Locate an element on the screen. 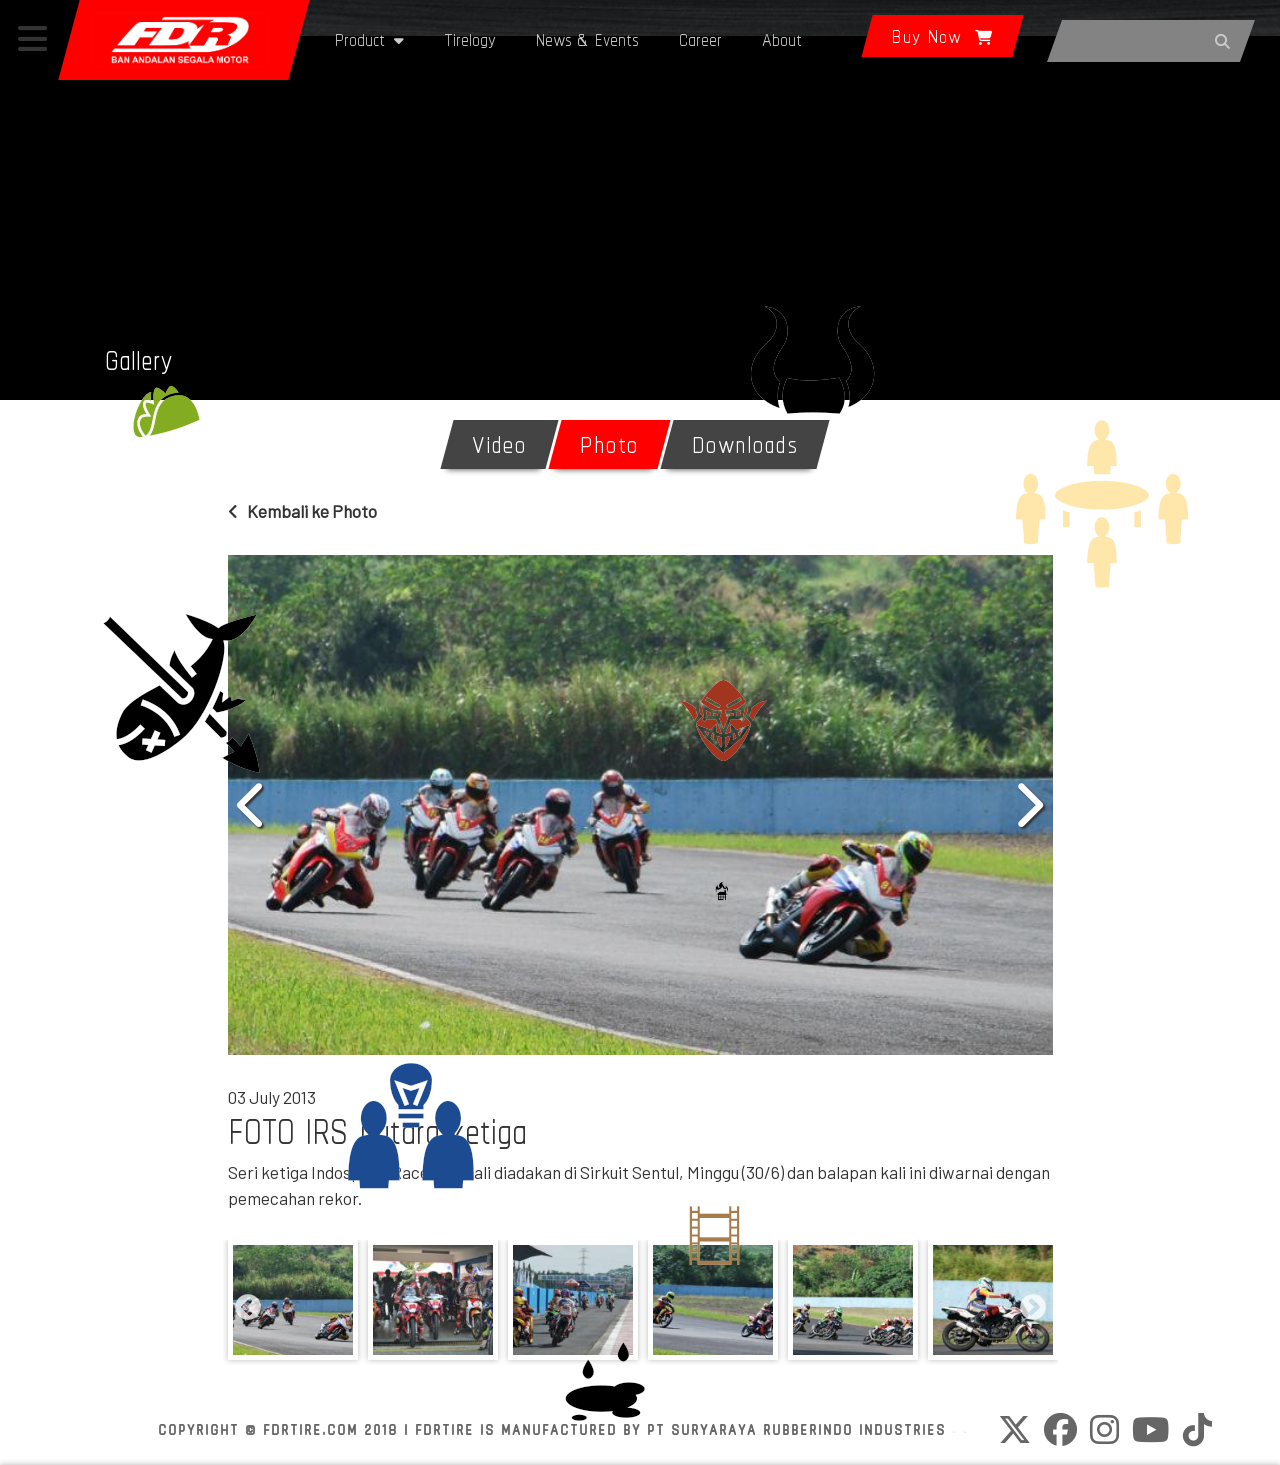  spearfishing activity or game mode is located at coordinates (181, 693).